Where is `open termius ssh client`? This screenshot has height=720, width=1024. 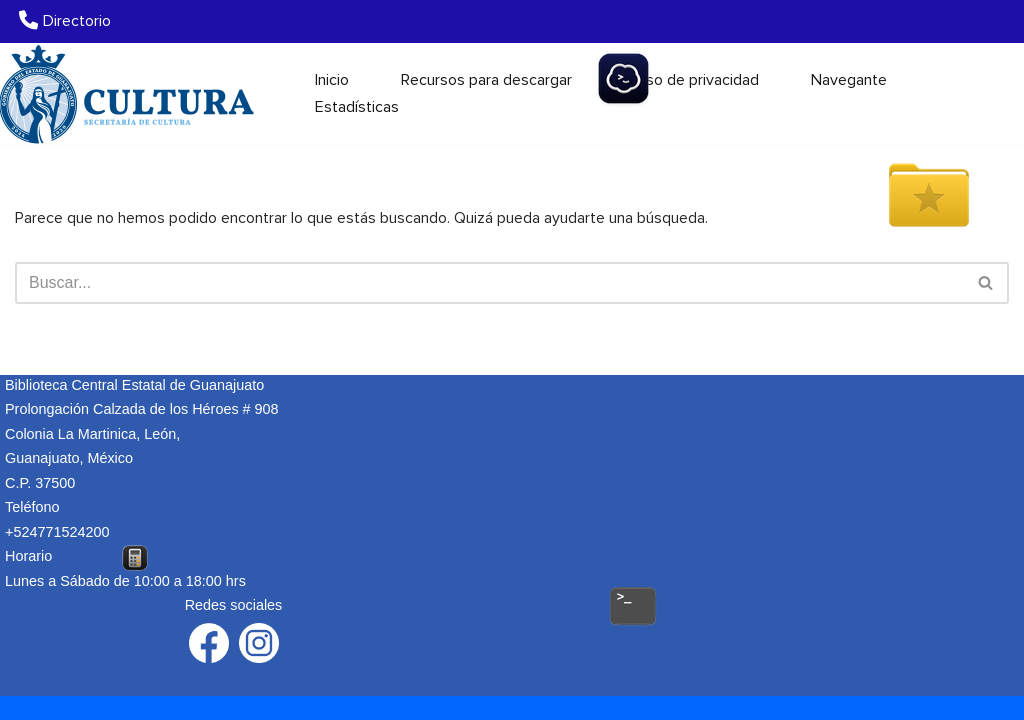 open termius ssh client is located at coordinates (623, 78).